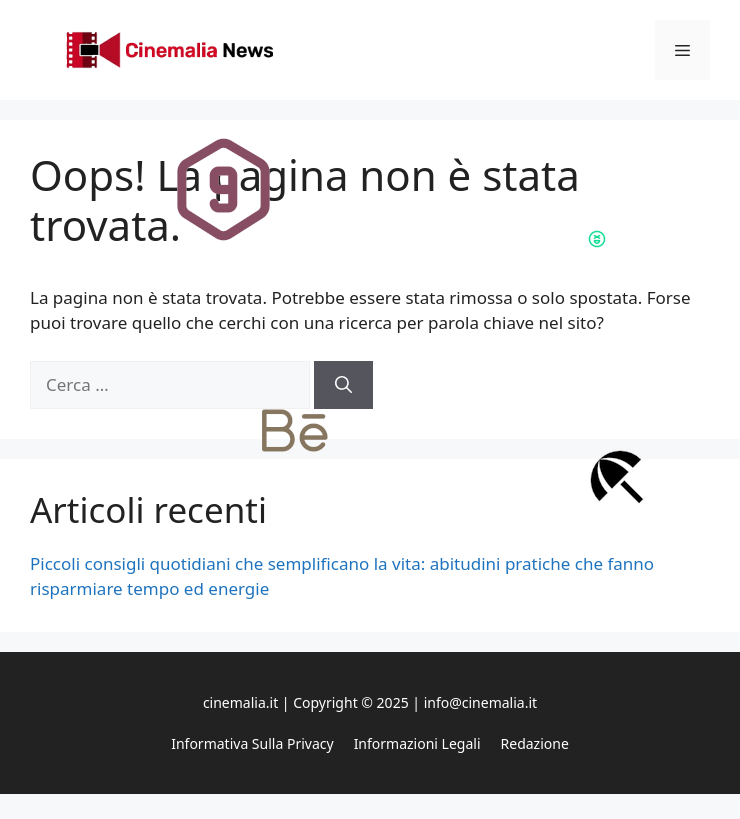 The height and width of the screenshot is (819, 740). What do you see at coordinates (223, 189) in the screenshot?
I see `indicates step 9 in a multi-step process` at bounding box center [223, 189].